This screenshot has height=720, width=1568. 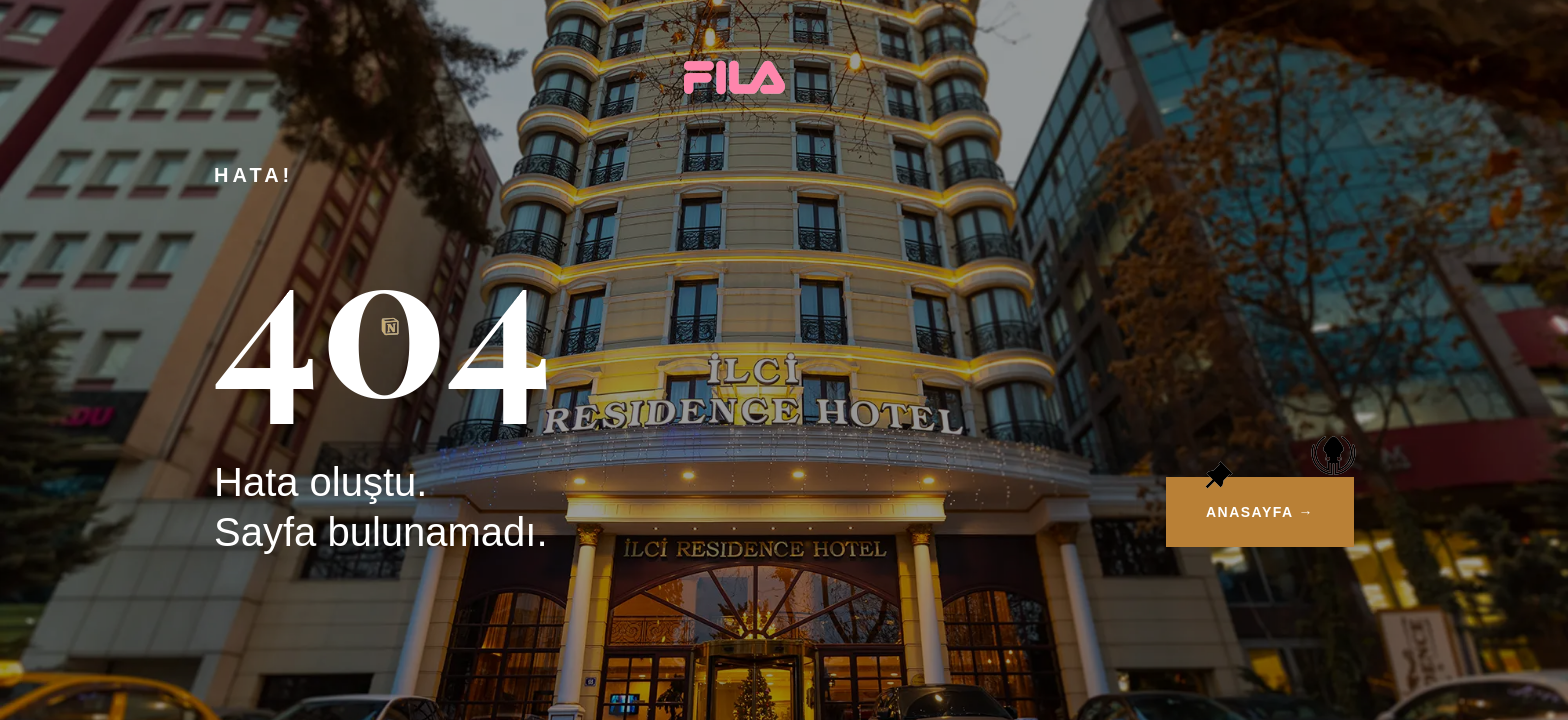 What do you see at coordinates (734, 77) in the screenshot?
I see `Fila brand logo` at bounding box center [734, 77].